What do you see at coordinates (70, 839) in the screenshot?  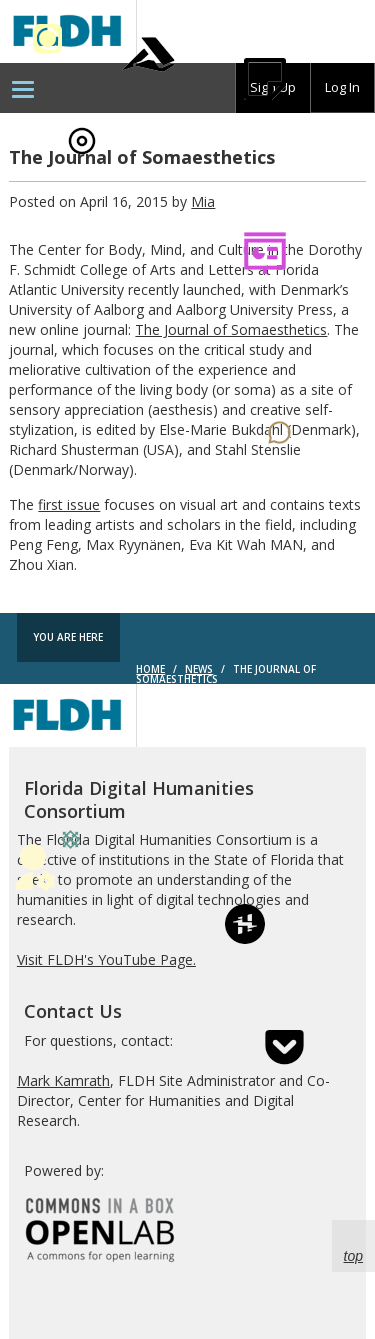 I see `centos linux operating system logo` at bounding box center [70, 839].